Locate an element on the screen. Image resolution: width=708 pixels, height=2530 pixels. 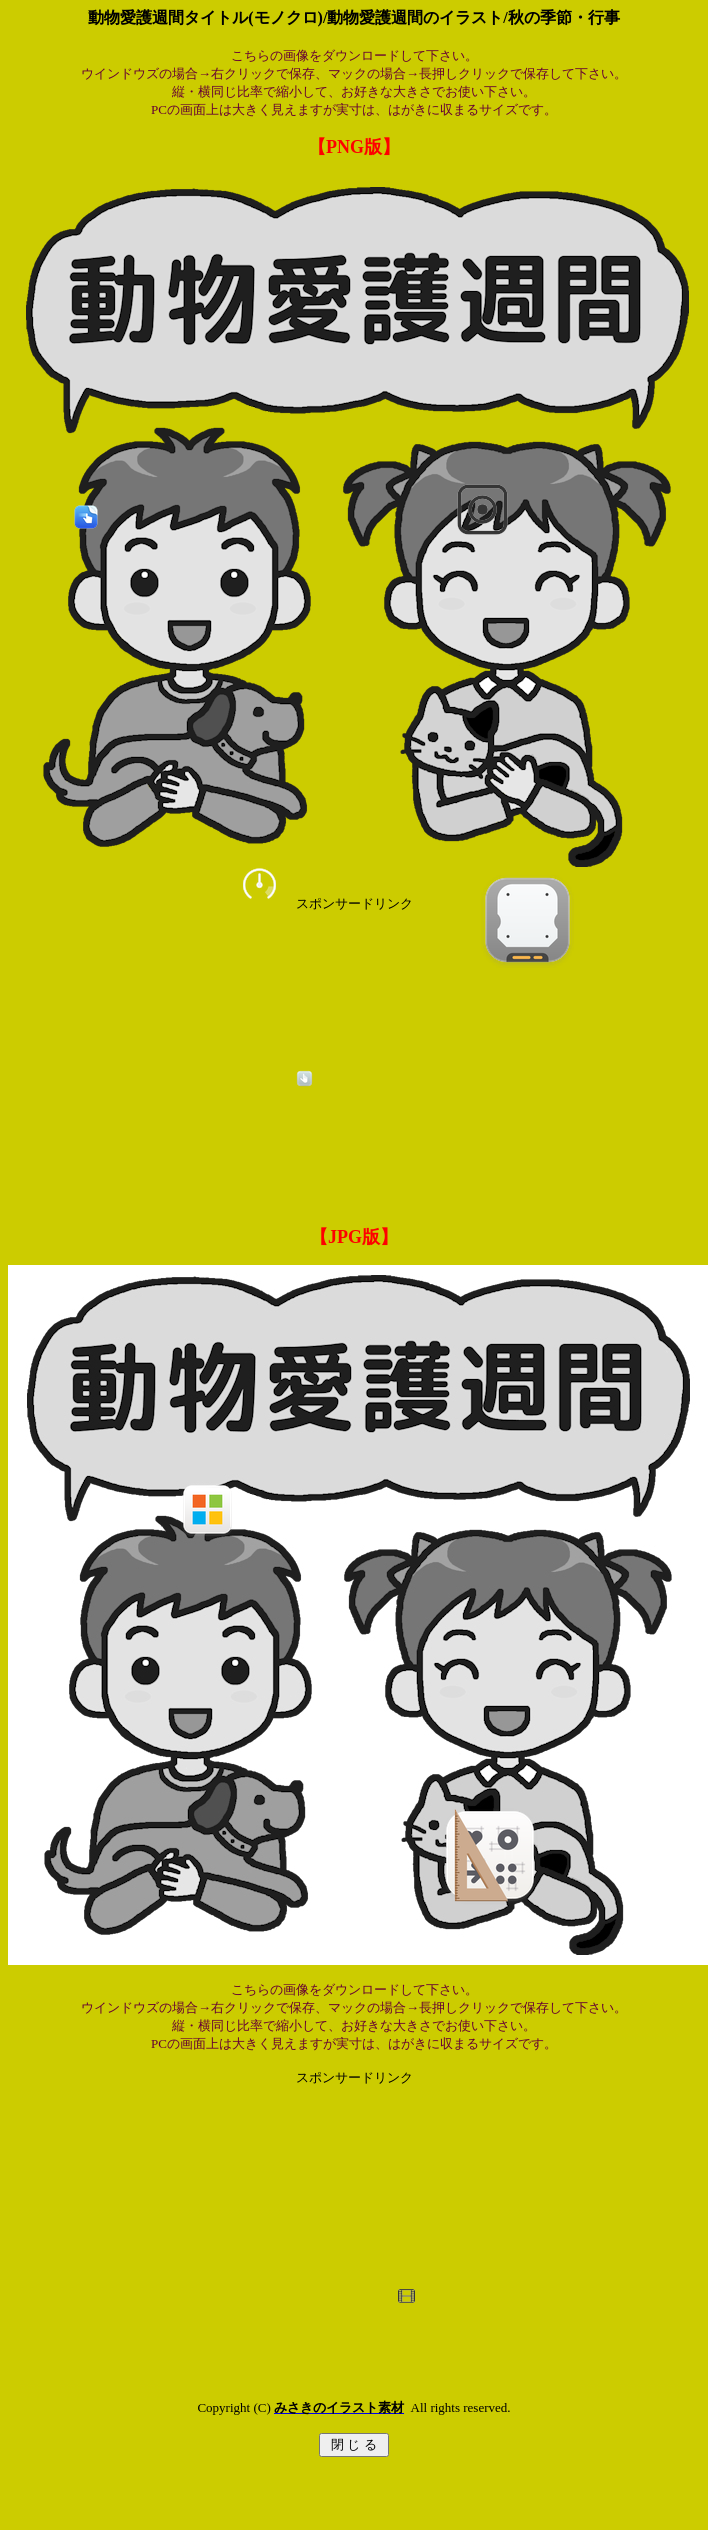
open libinput gestures configuration app is located at coordinates (86, 517).